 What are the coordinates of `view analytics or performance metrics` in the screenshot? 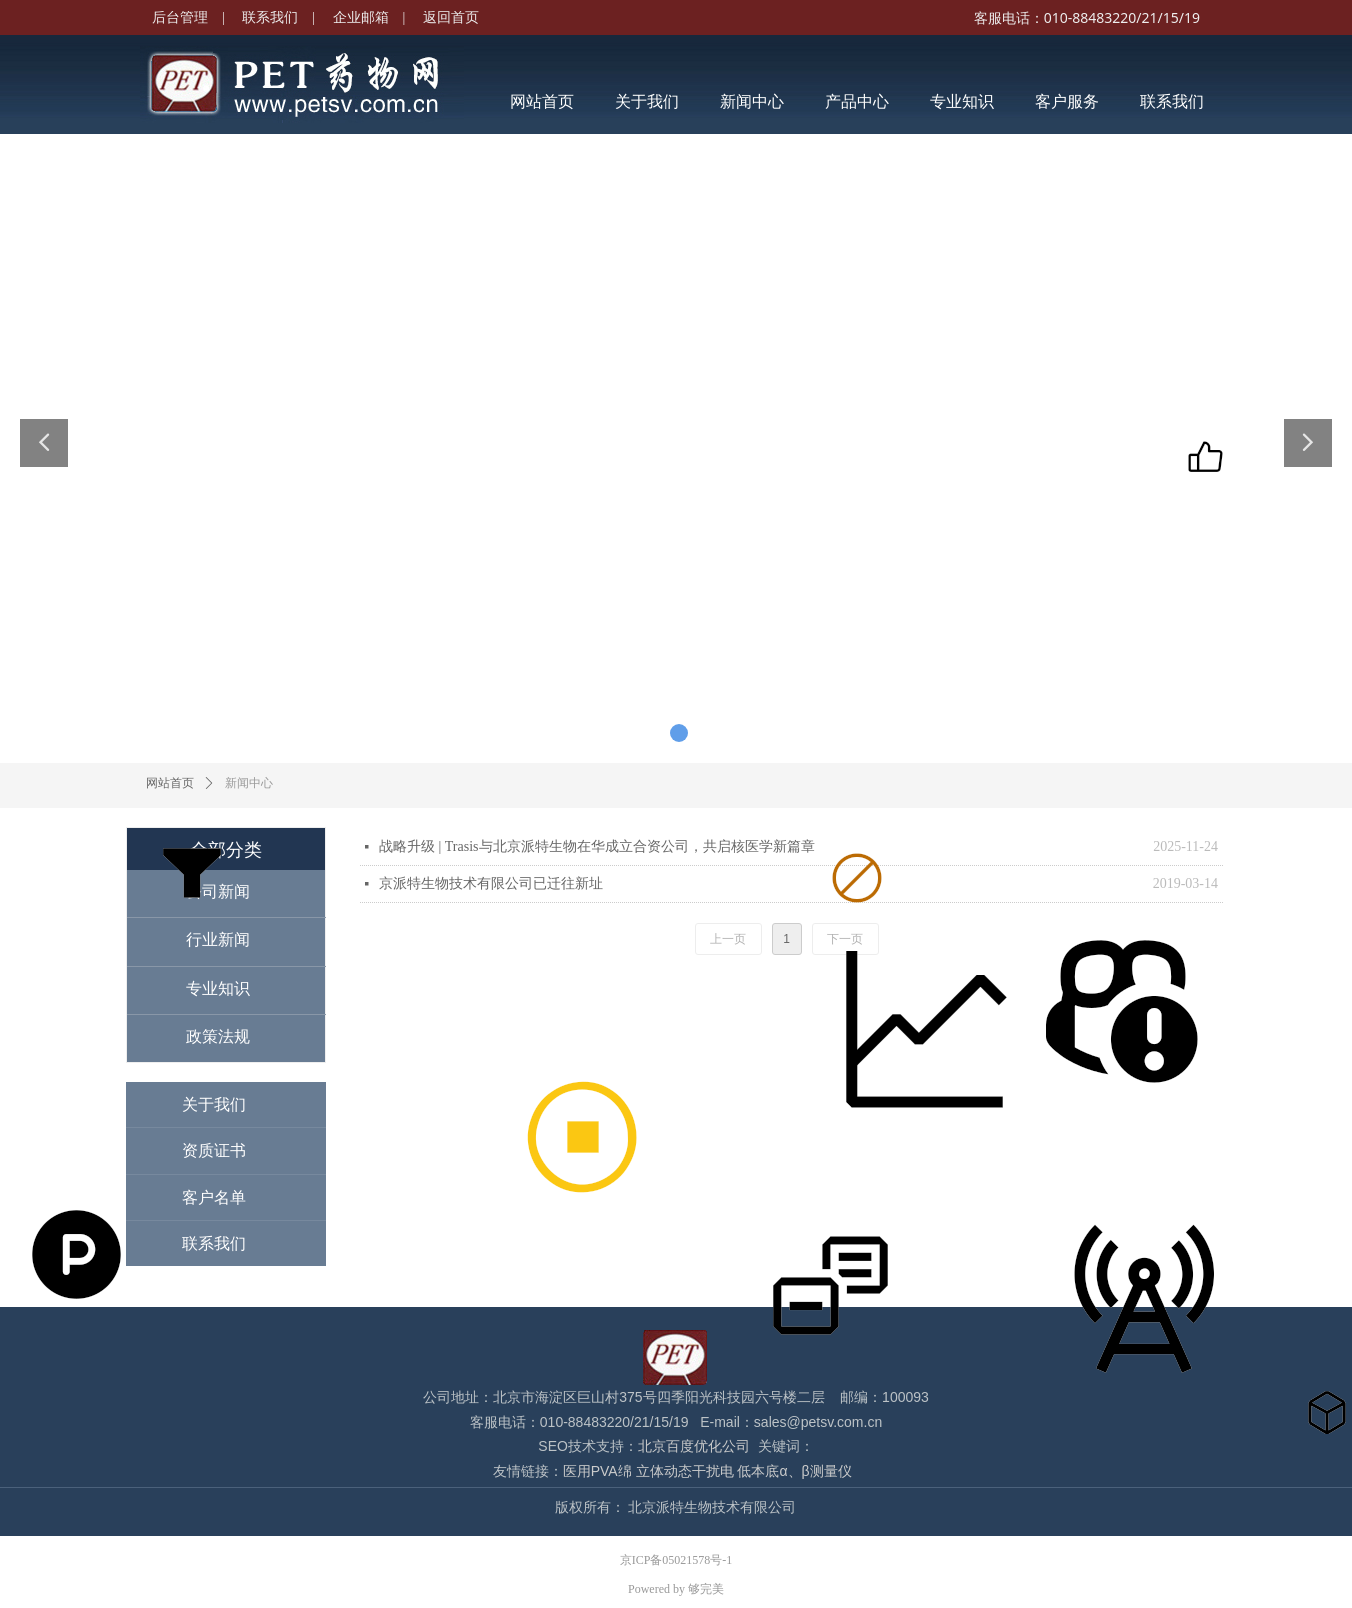 It's located at (924, 1040).